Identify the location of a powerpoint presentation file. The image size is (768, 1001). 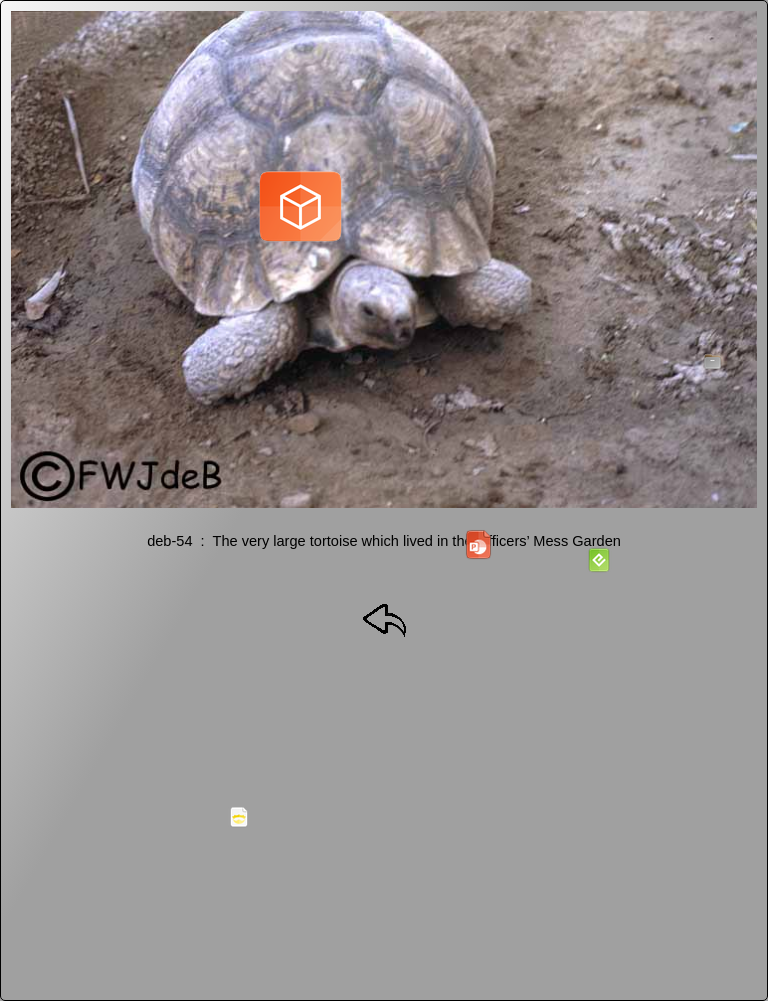
(478, 544).